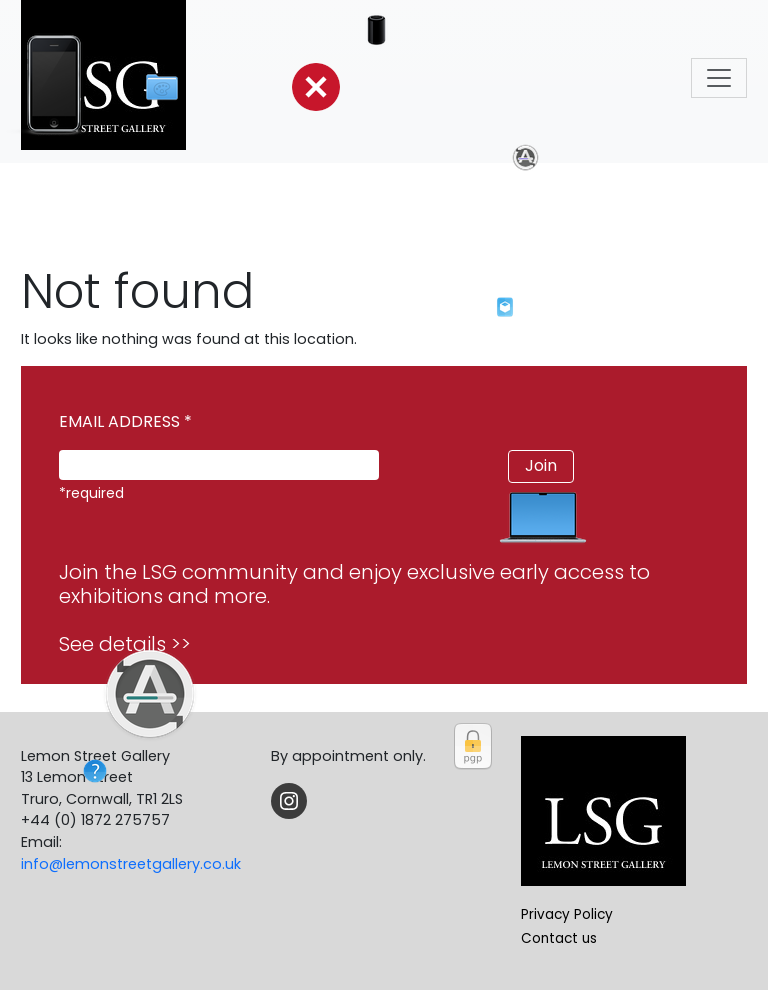 This screenshot has width=768, height=990. What do you see at coordinates (316, 87) in the screenshot?
I see `cancel or close the current action` at bounding box center [316, 87].